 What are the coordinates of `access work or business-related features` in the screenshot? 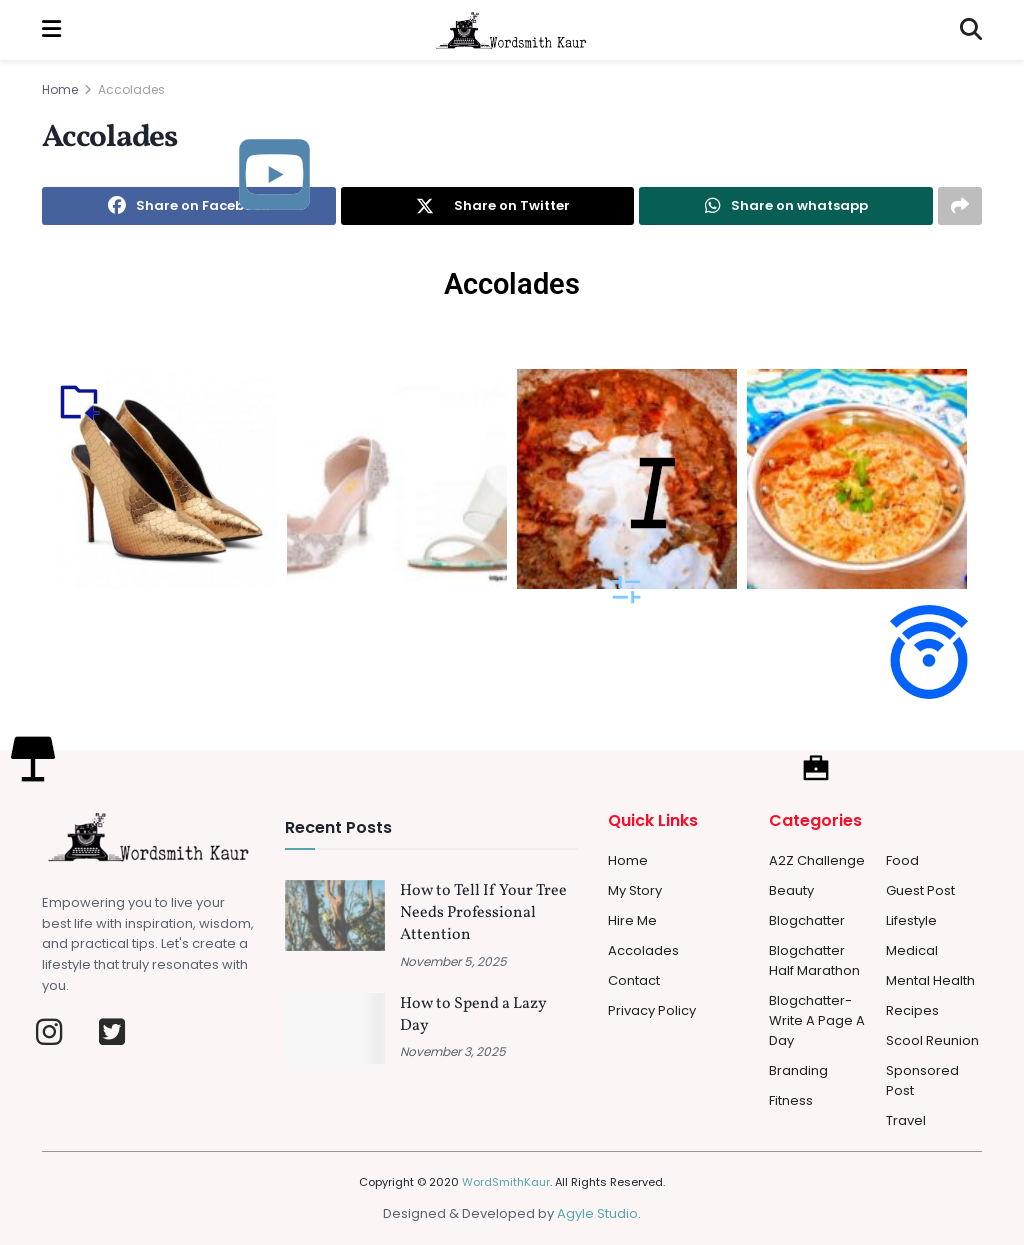 It's located at (816, 769).